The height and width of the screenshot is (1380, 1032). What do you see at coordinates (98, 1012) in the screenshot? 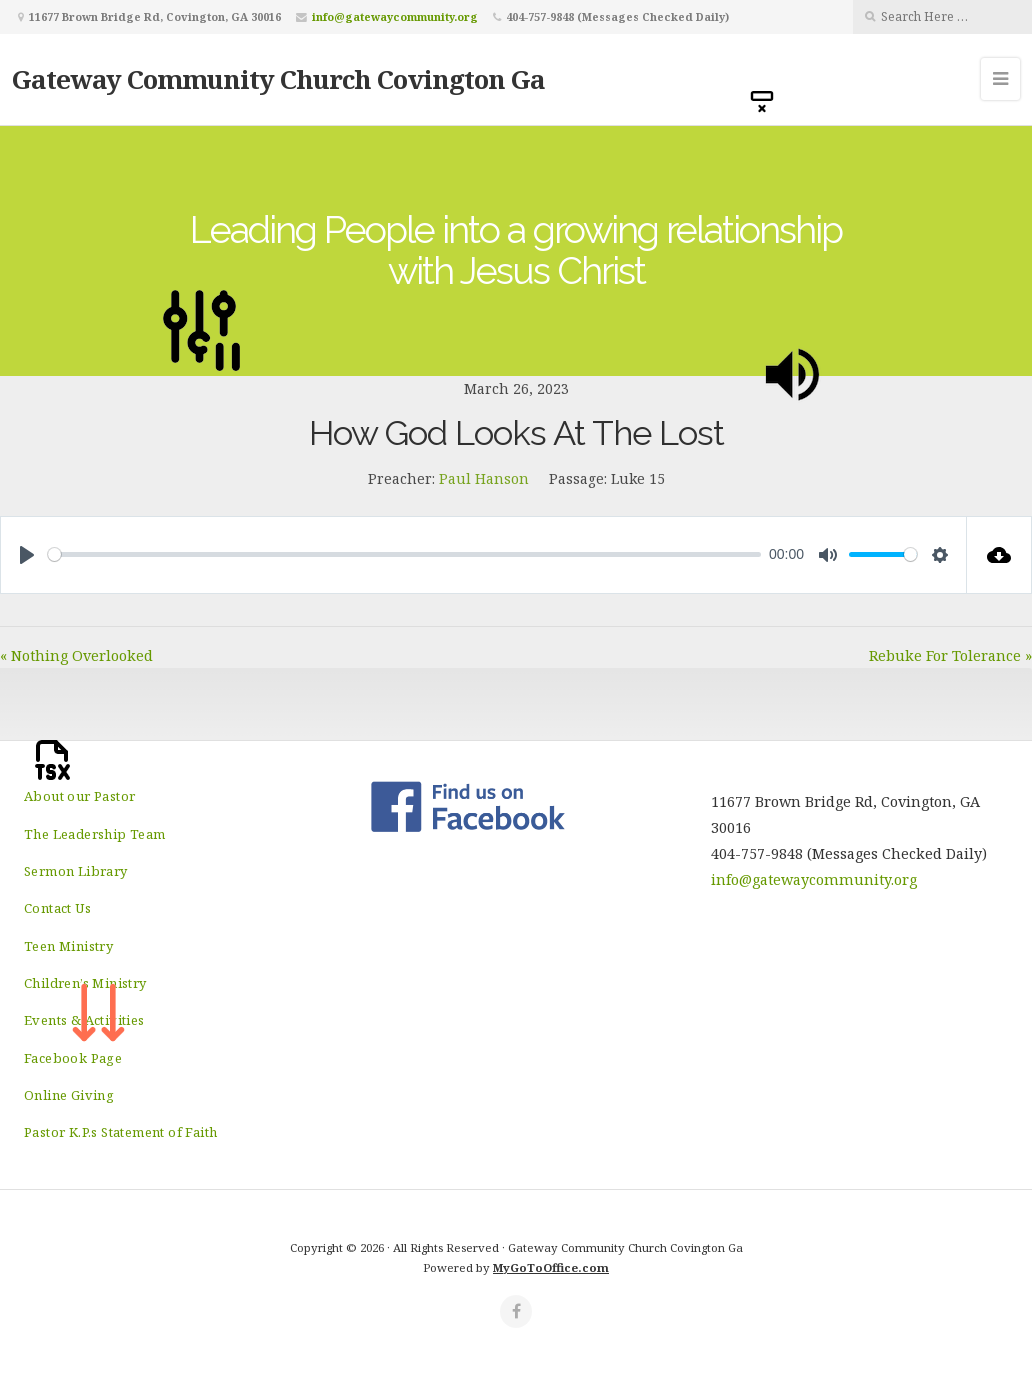
I see `download multiple items` at bounding box center [98, 1012].